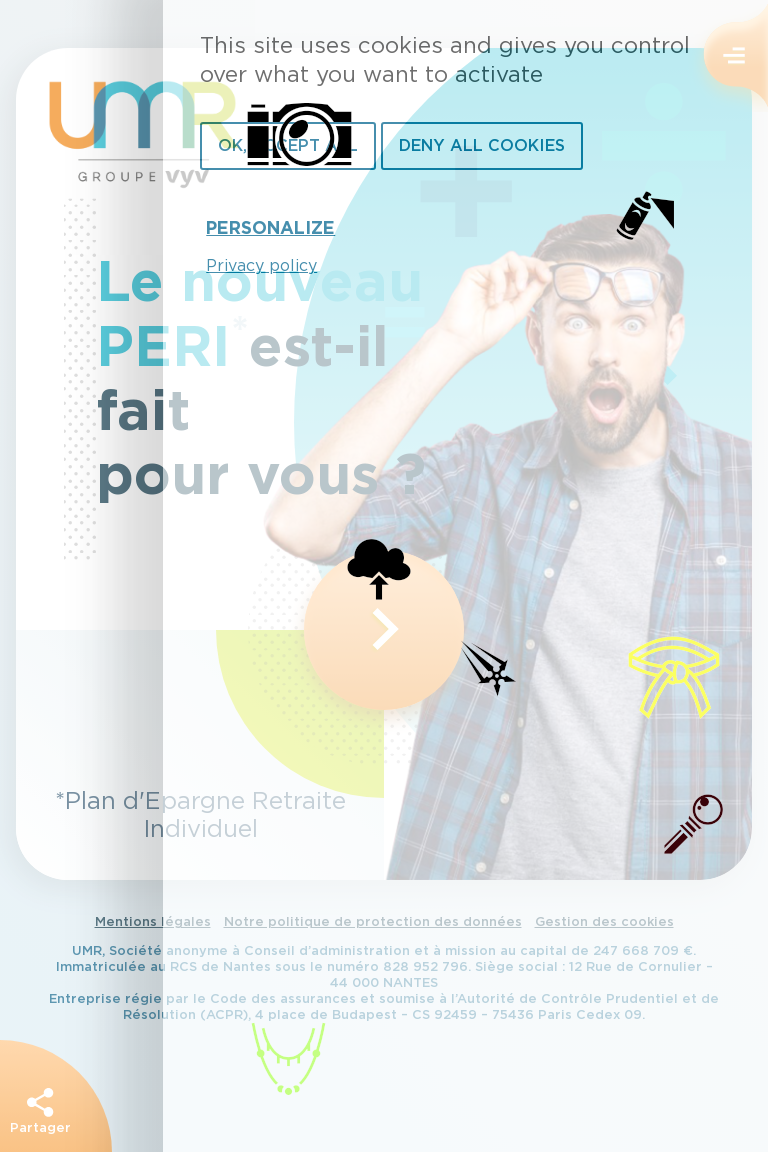 The image size is (768, 1152). I want to click on apply spray paint or graffiti tool, so click(645, 217).